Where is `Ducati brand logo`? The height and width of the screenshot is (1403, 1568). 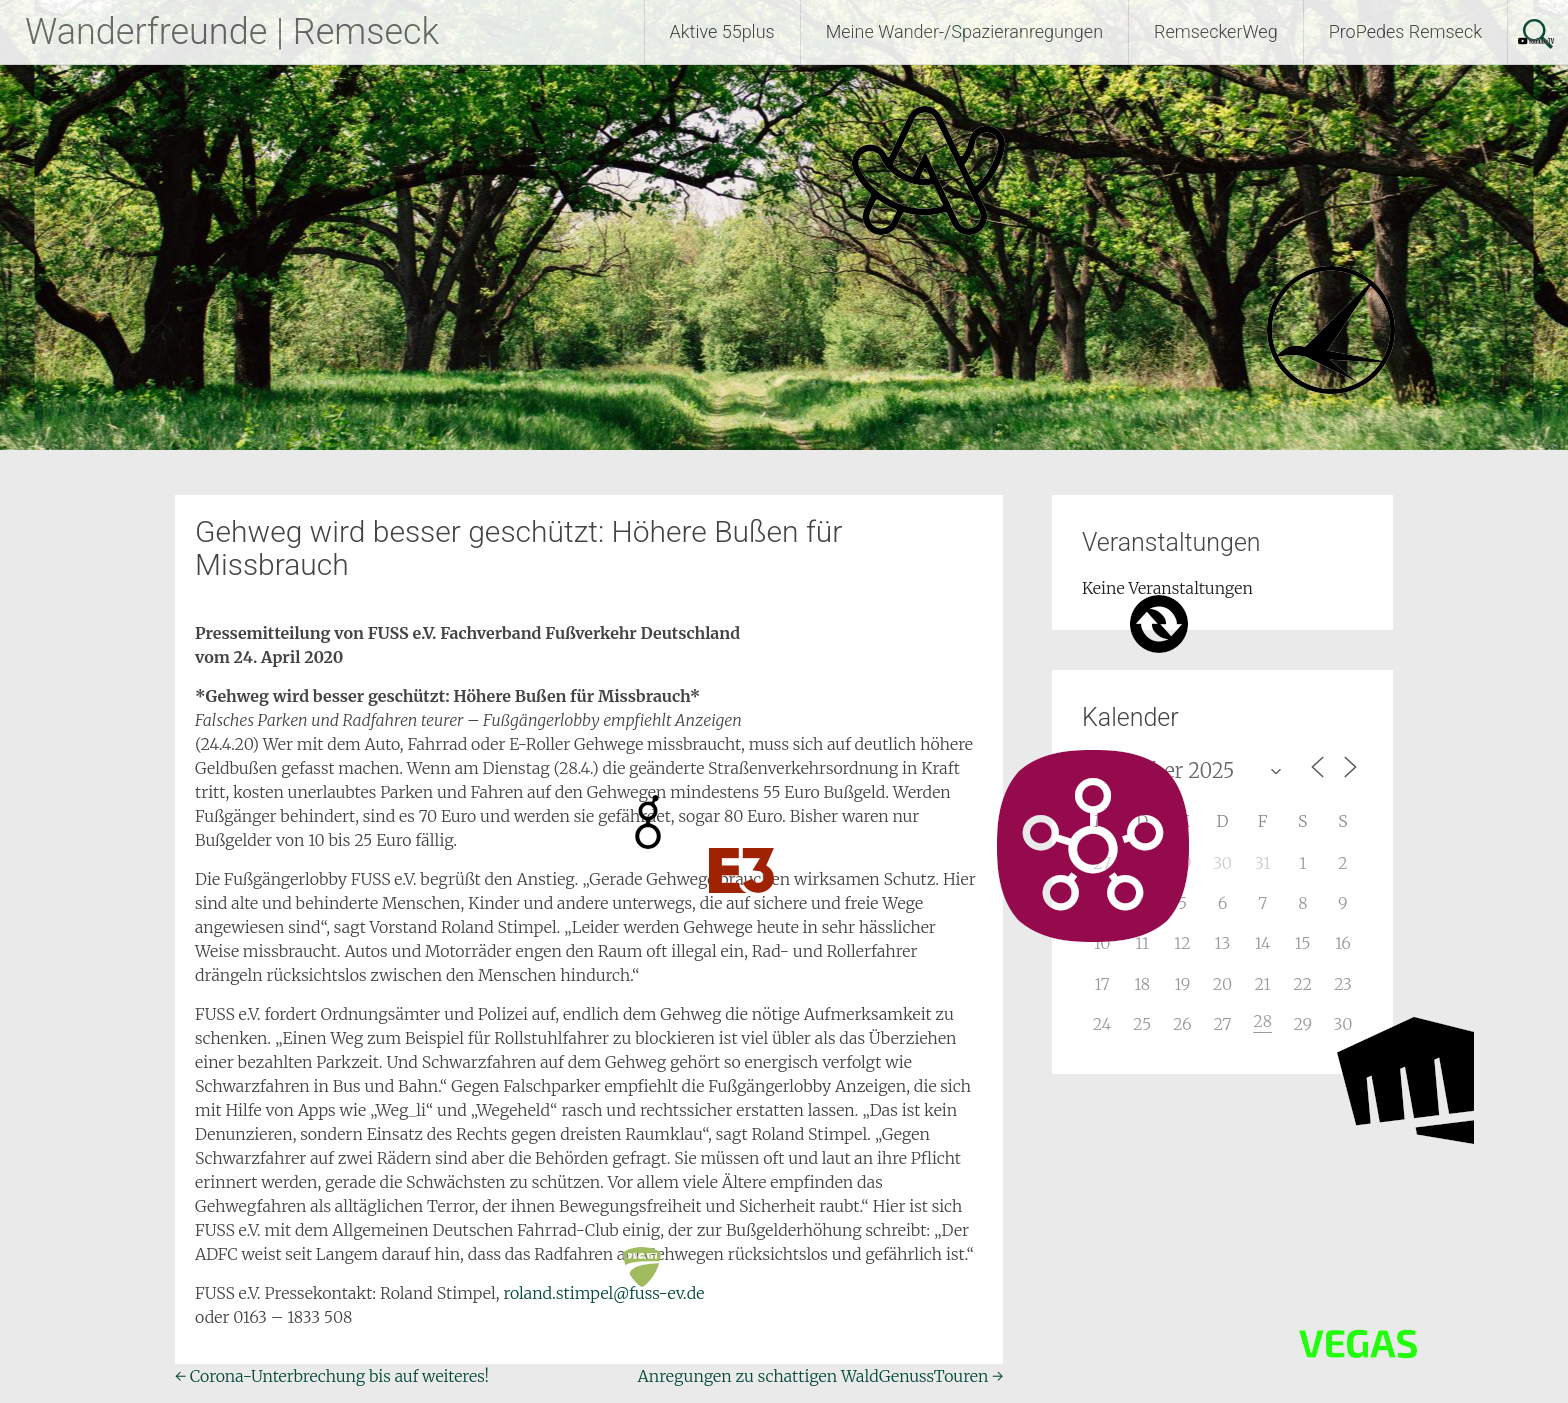
Ducati brand logo is located at coordinates (642, 1267).